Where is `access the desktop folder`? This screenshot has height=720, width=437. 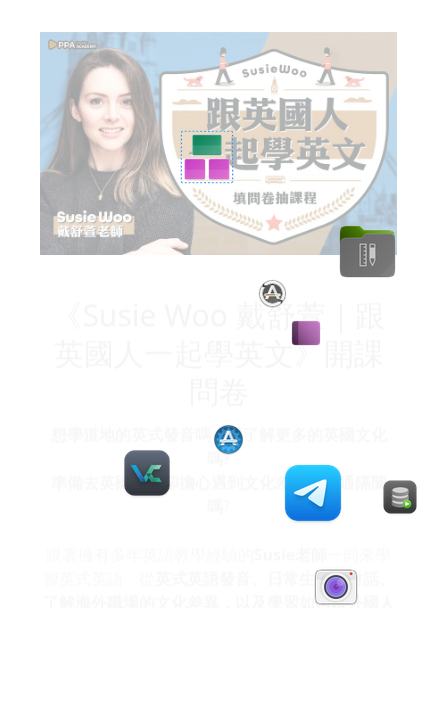 access the desktop folder is located at coordinates (306, 332).